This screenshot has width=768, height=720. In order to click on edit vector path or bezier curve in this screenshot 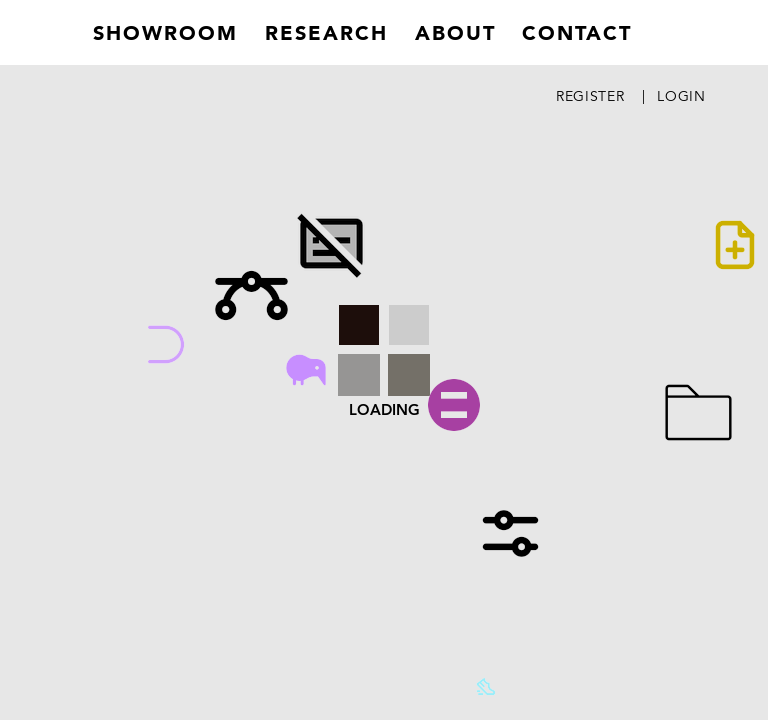, I will do `click(251, 295)`.